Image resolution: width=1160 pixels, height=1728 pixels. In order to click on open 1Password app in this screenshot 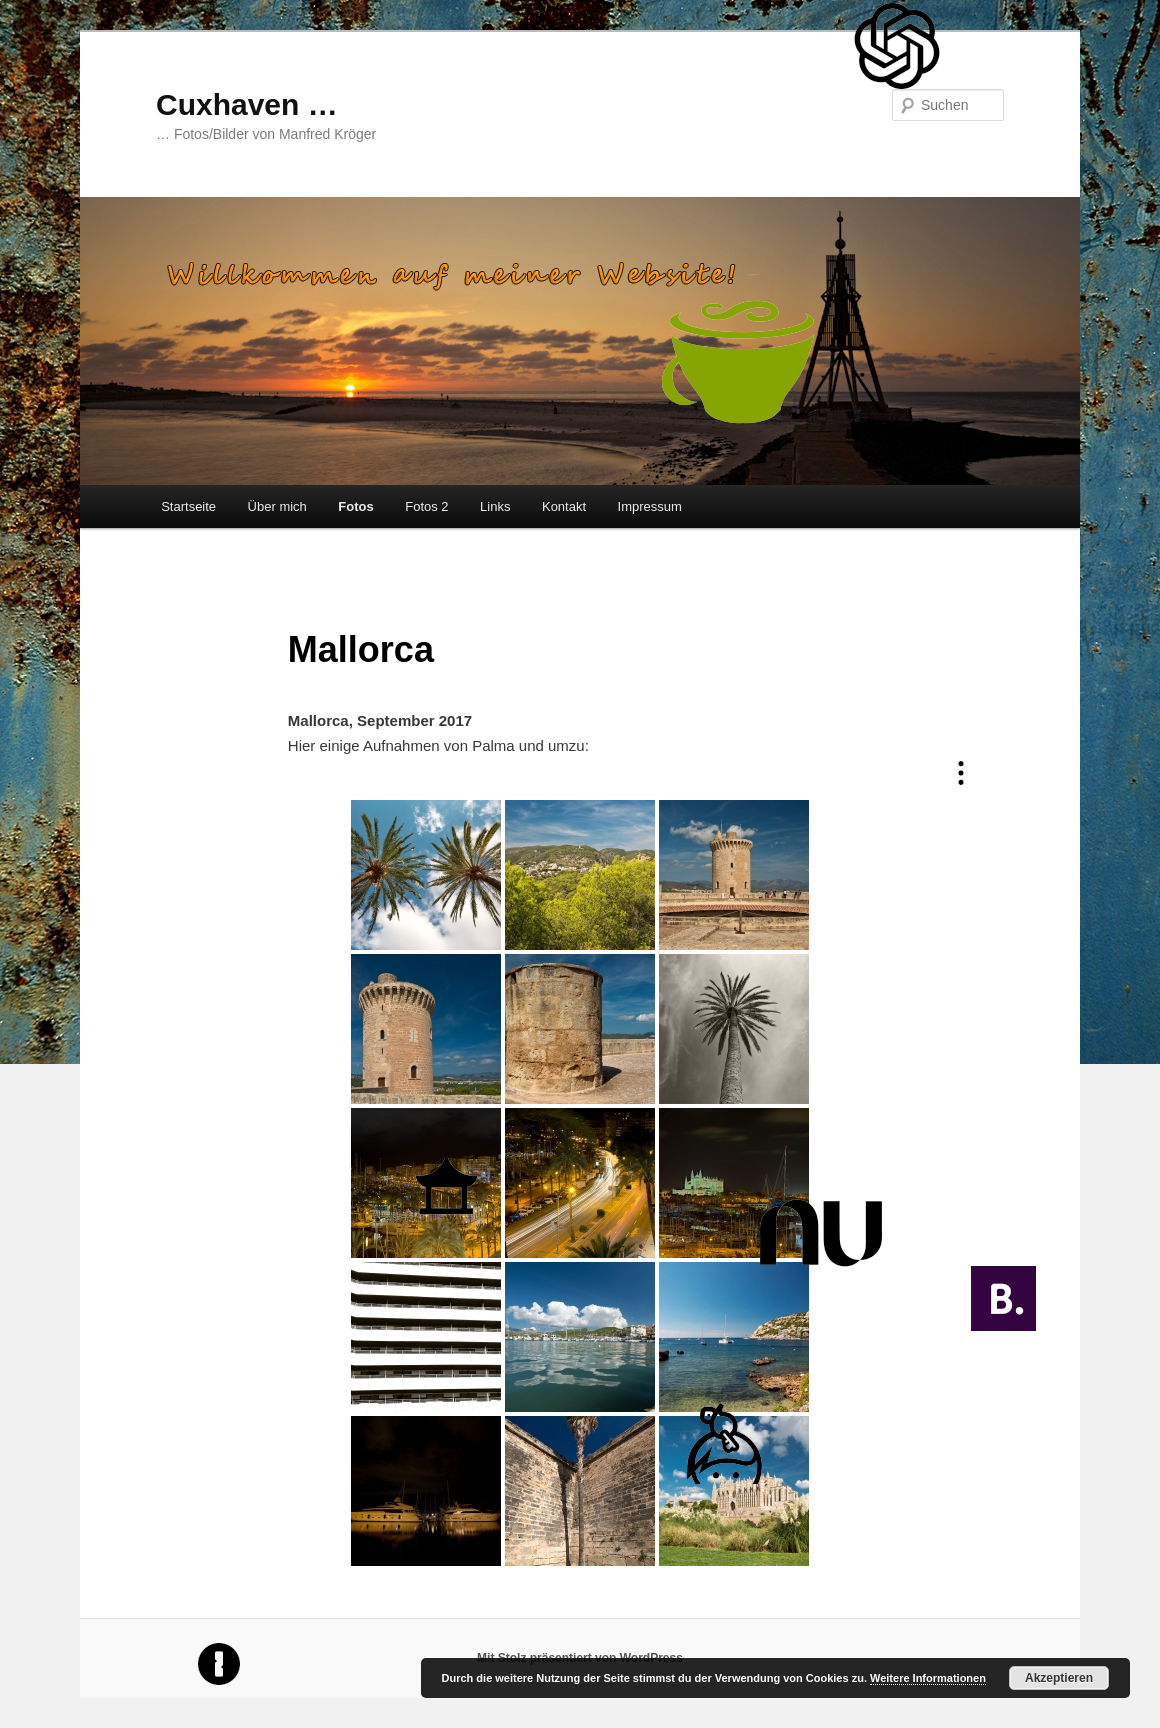, I will do `click(219, 1664)`.